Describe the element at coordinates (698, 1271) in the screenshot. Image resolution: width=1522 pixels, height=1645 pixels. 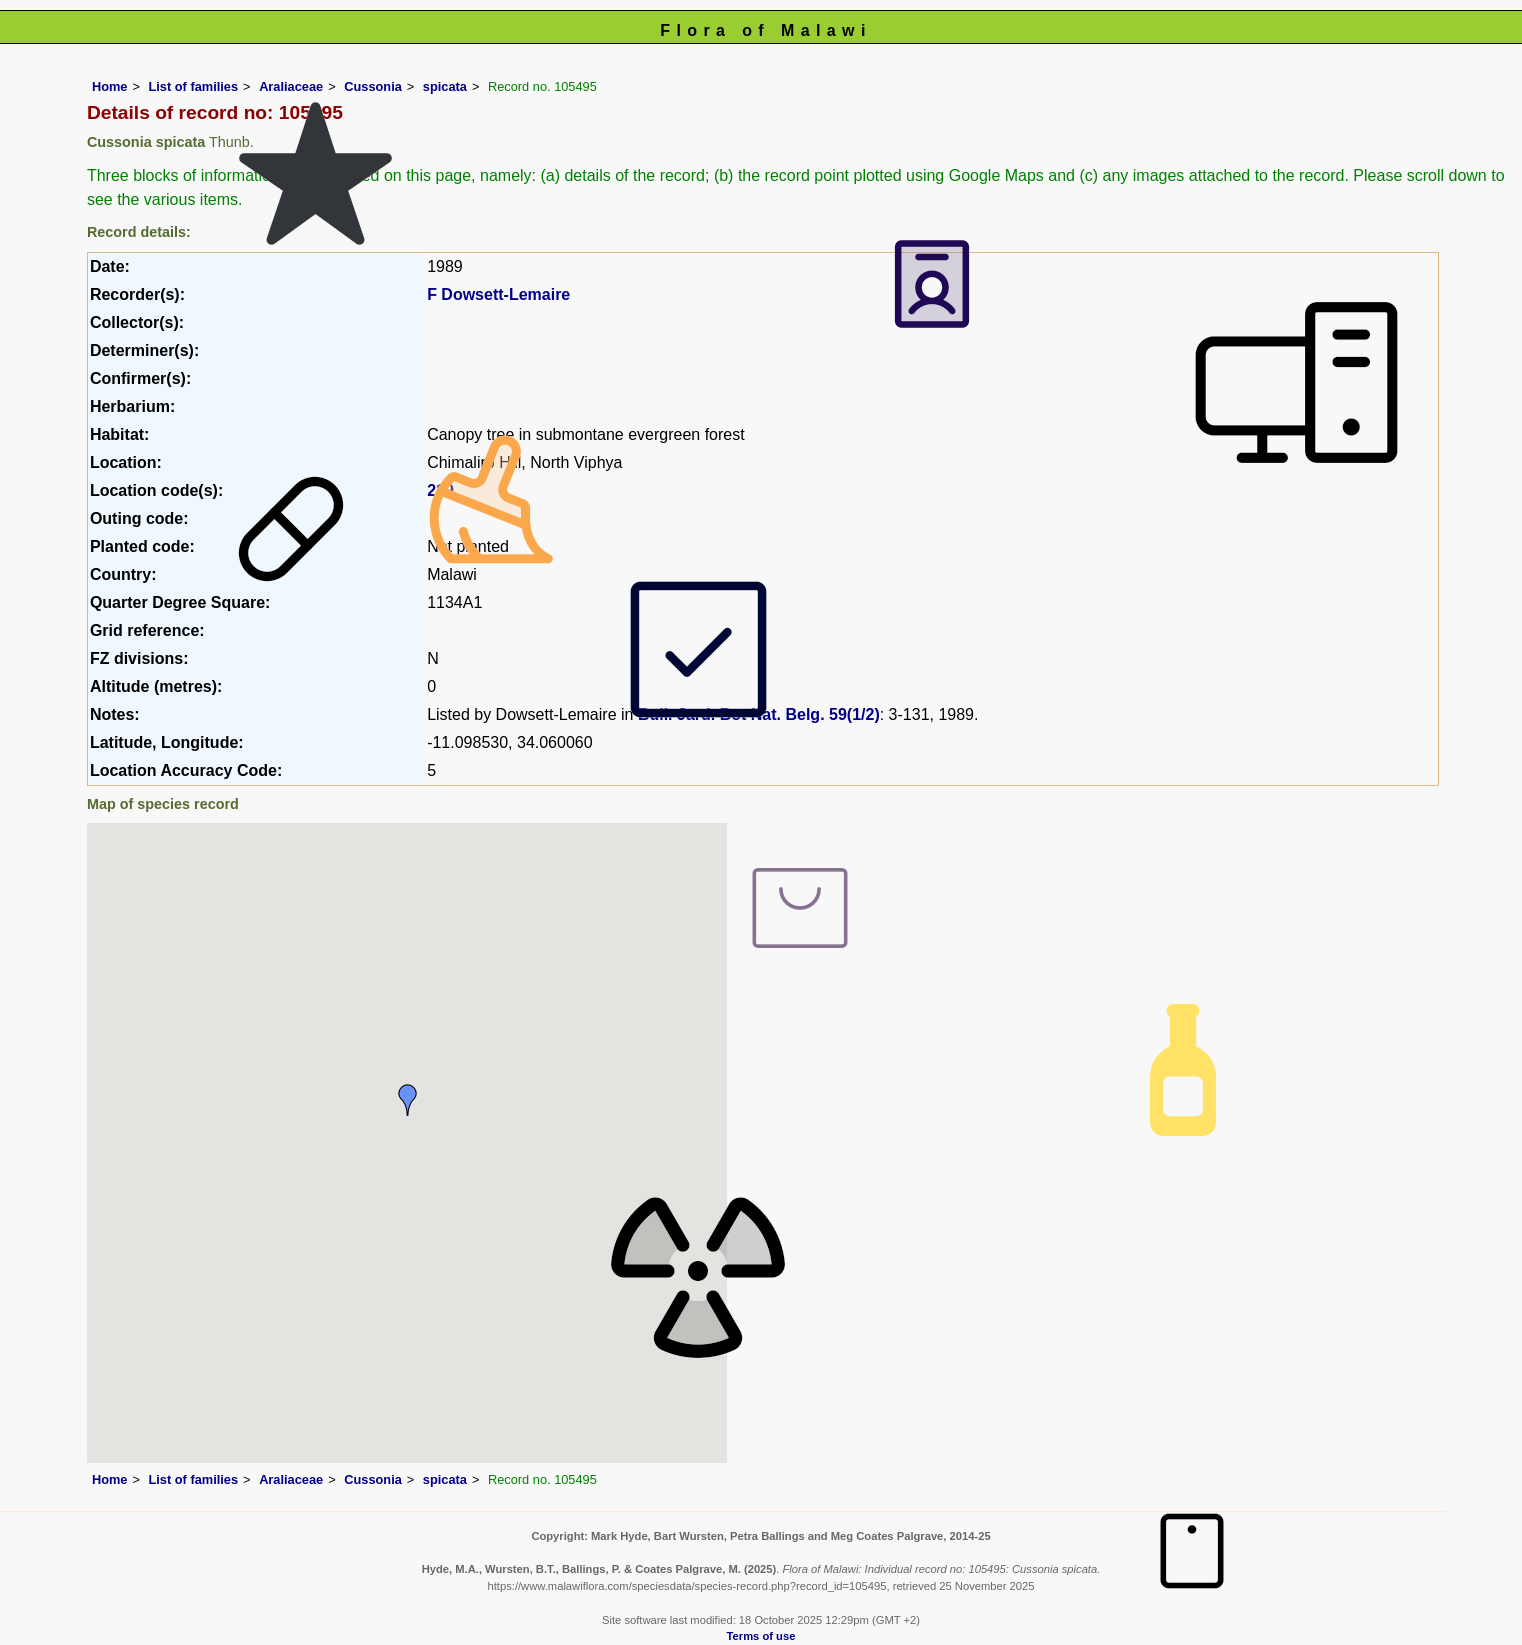
I see `indicates radioactive or hazardous material warning` at that location.